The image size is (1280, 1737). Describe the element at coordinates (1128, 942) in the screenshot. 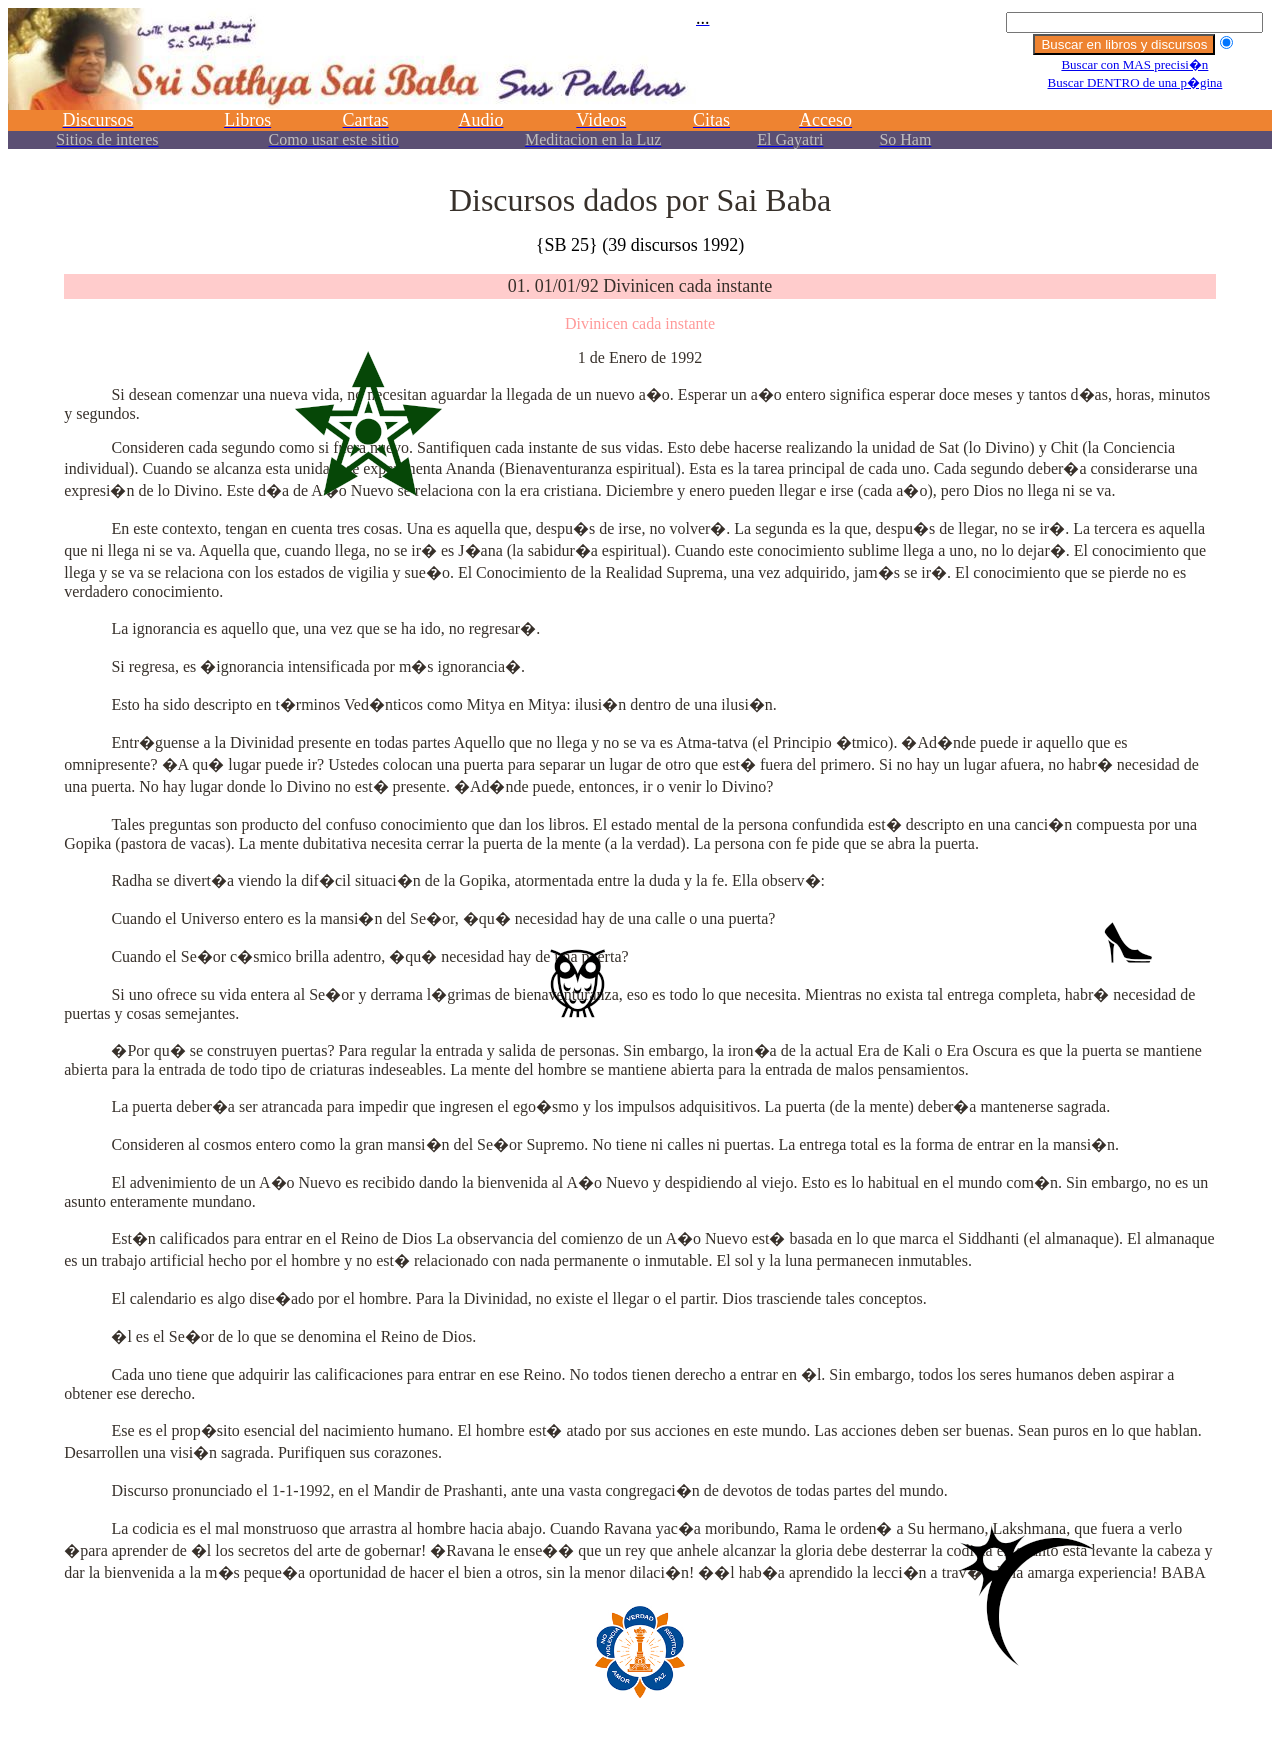

I see `browse women's footwear category` at that location.